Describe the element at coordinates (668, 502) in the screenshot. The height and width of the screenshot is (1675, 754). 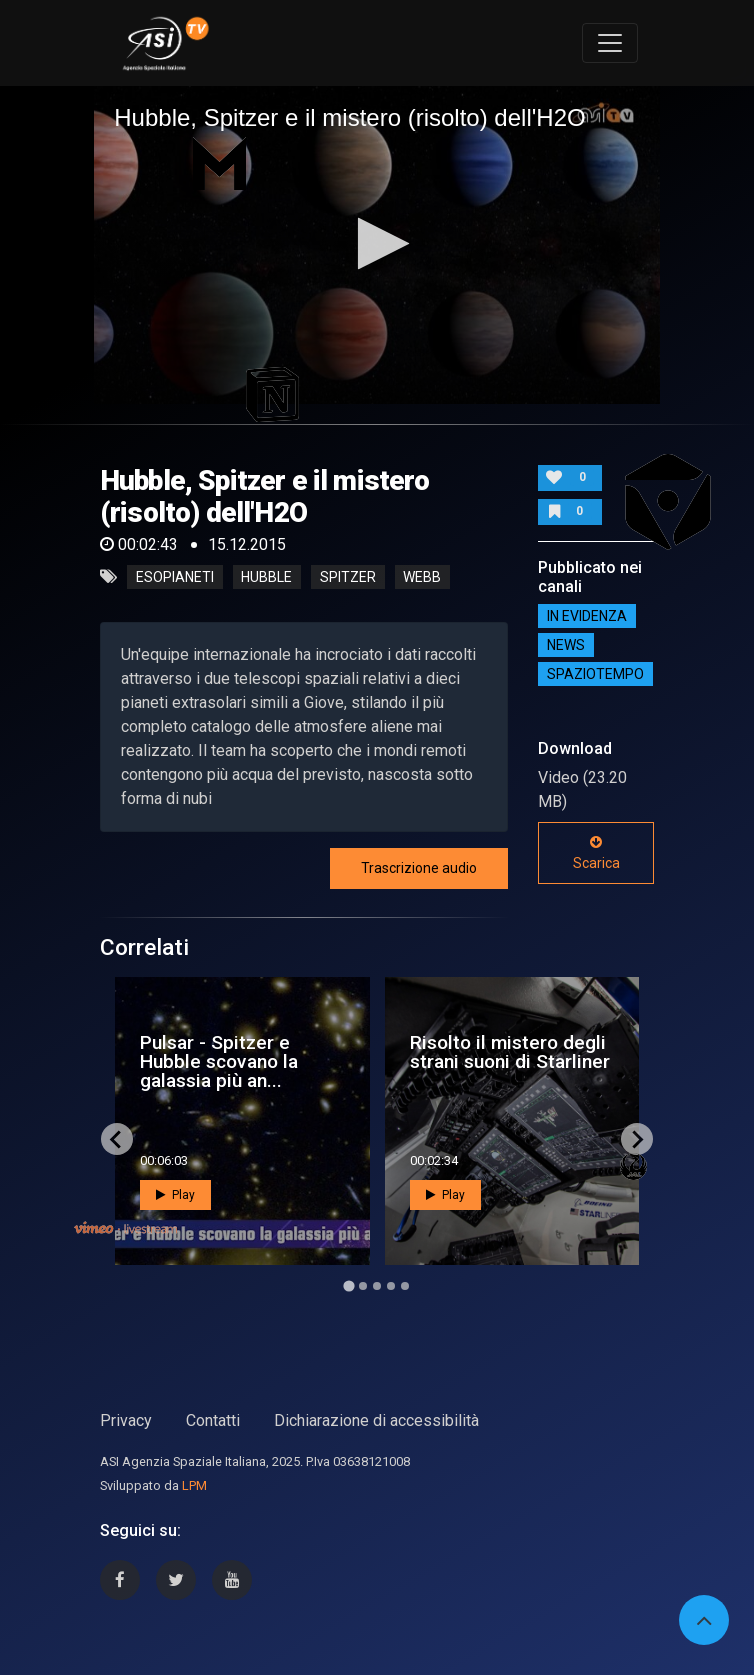
I see `nucleo icon library logo` at that location.